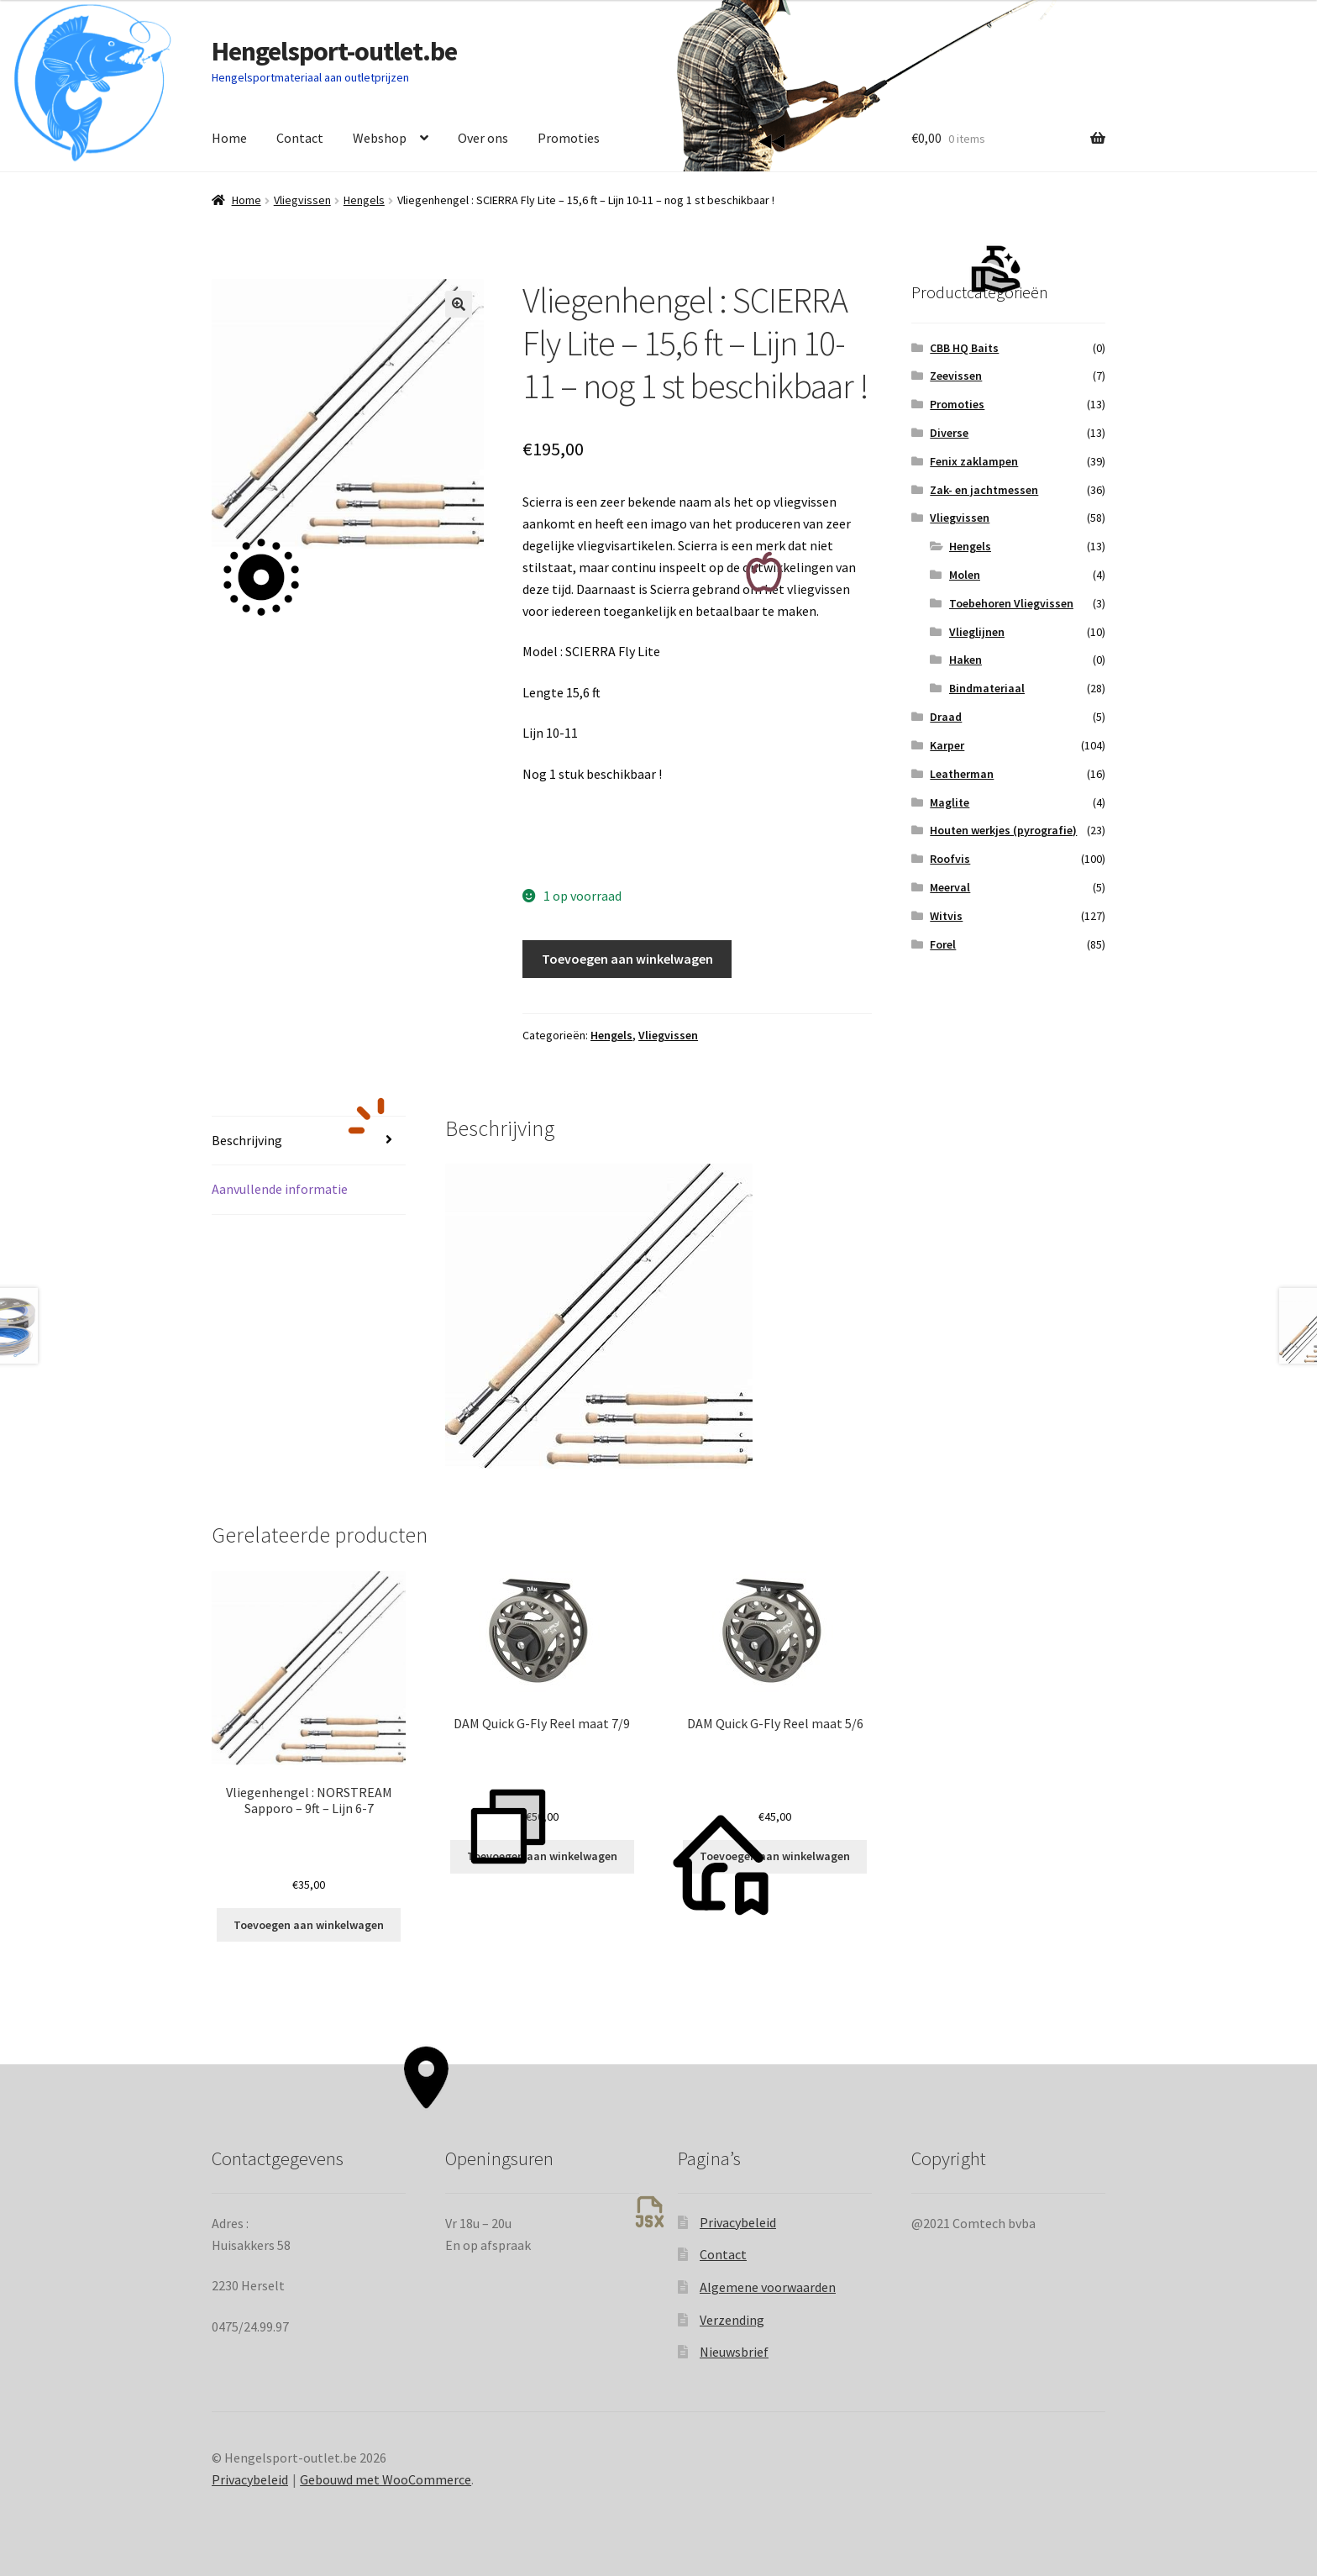  I want to click on hand washing or hygiene reminder, so click(997, 269).